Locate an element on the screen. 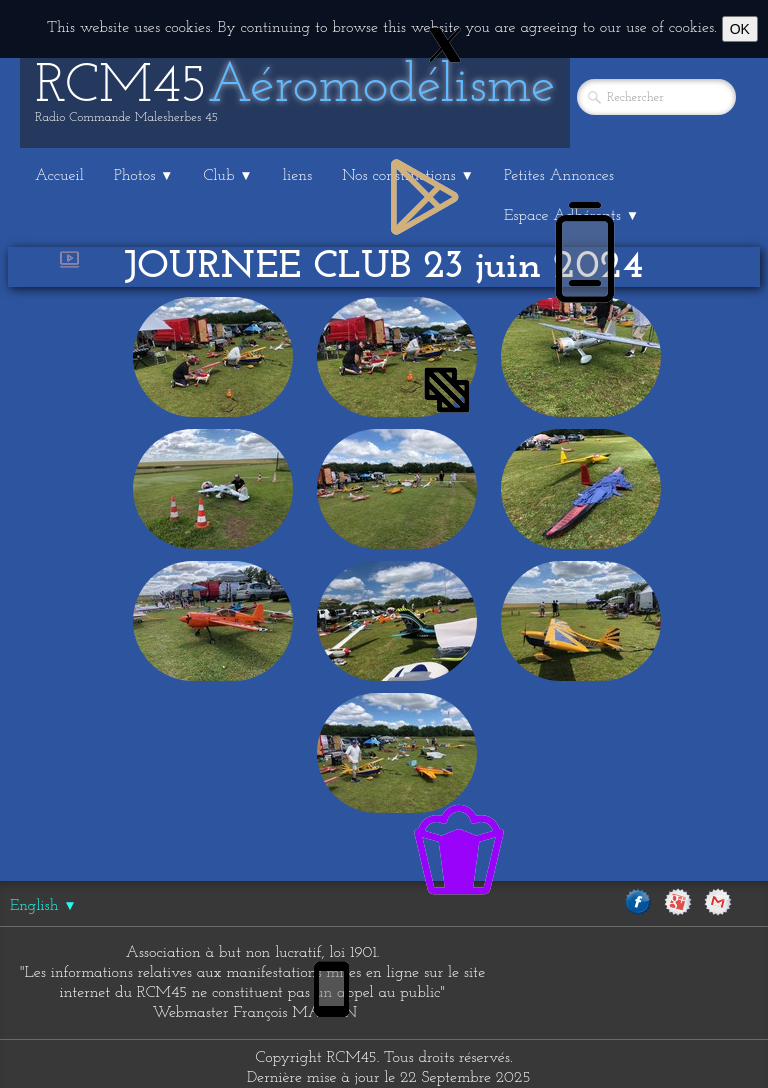 The height and width of the screenshot is (1088, 768). play or watch a video is located at coordinates (69, 259).